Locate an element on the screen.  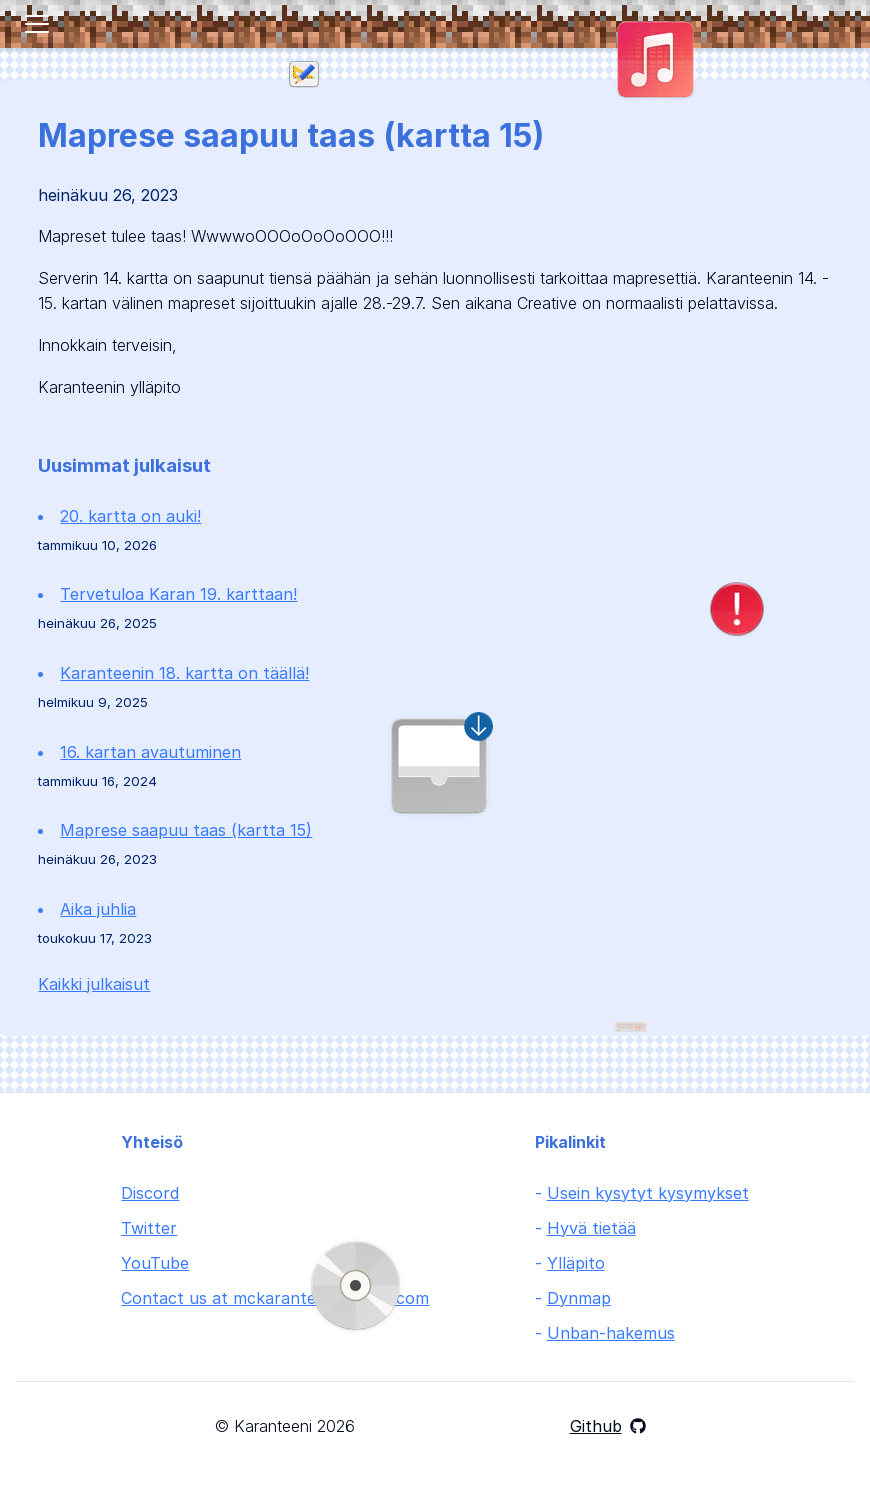
connect to a wireless bluetooth keyboard is located at coordinates (630, 1026).